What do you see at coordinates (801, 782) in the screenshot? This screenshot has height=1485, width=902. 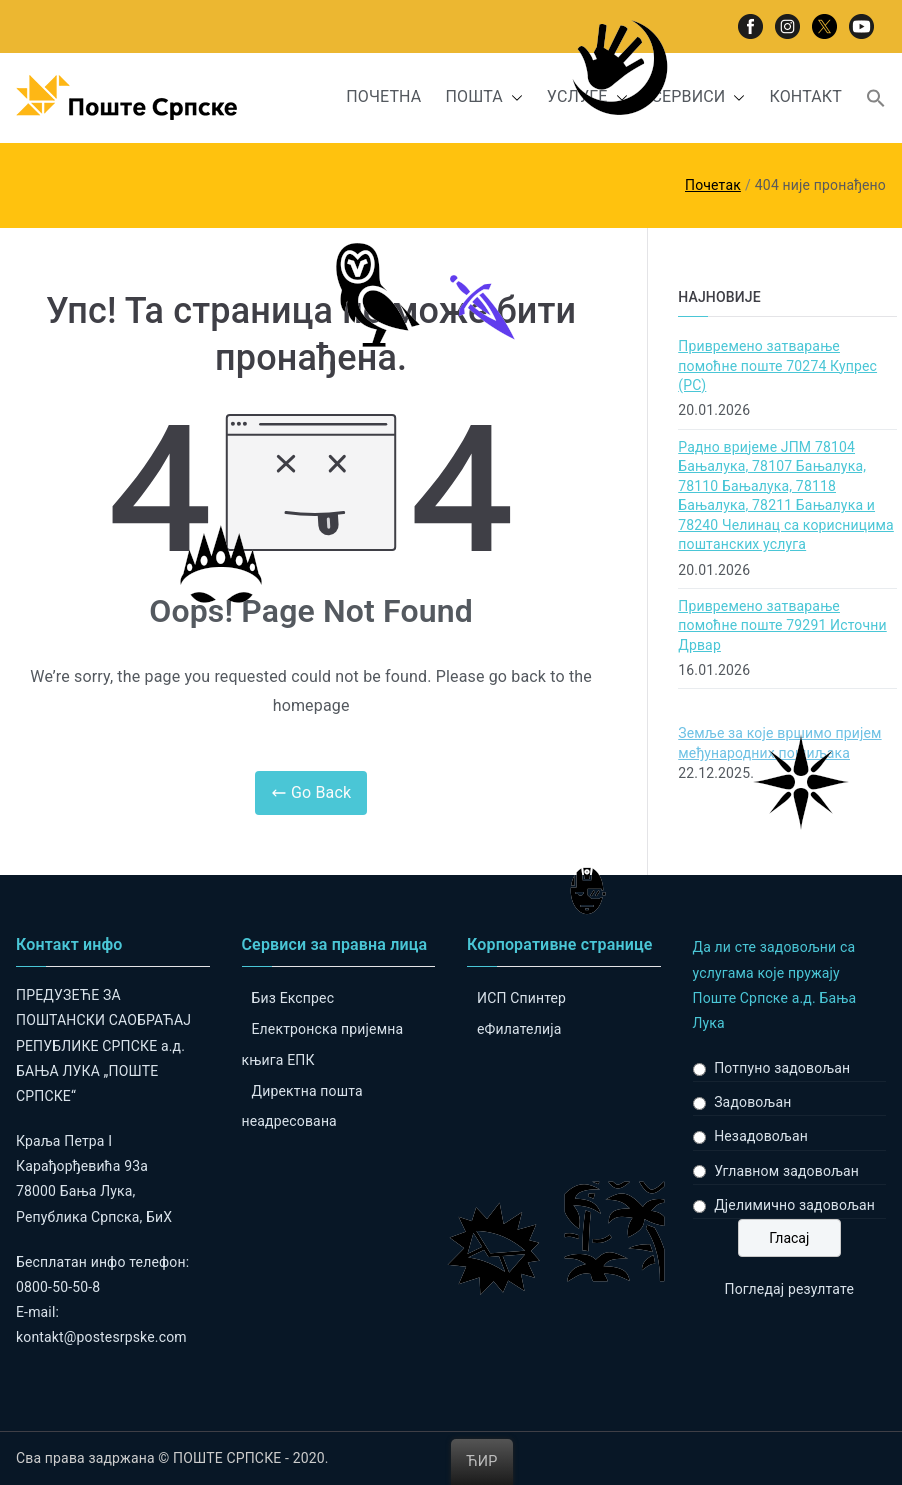 I see `indicates a hazard or danger zone in gameplay` at bounding box center [801, 782].